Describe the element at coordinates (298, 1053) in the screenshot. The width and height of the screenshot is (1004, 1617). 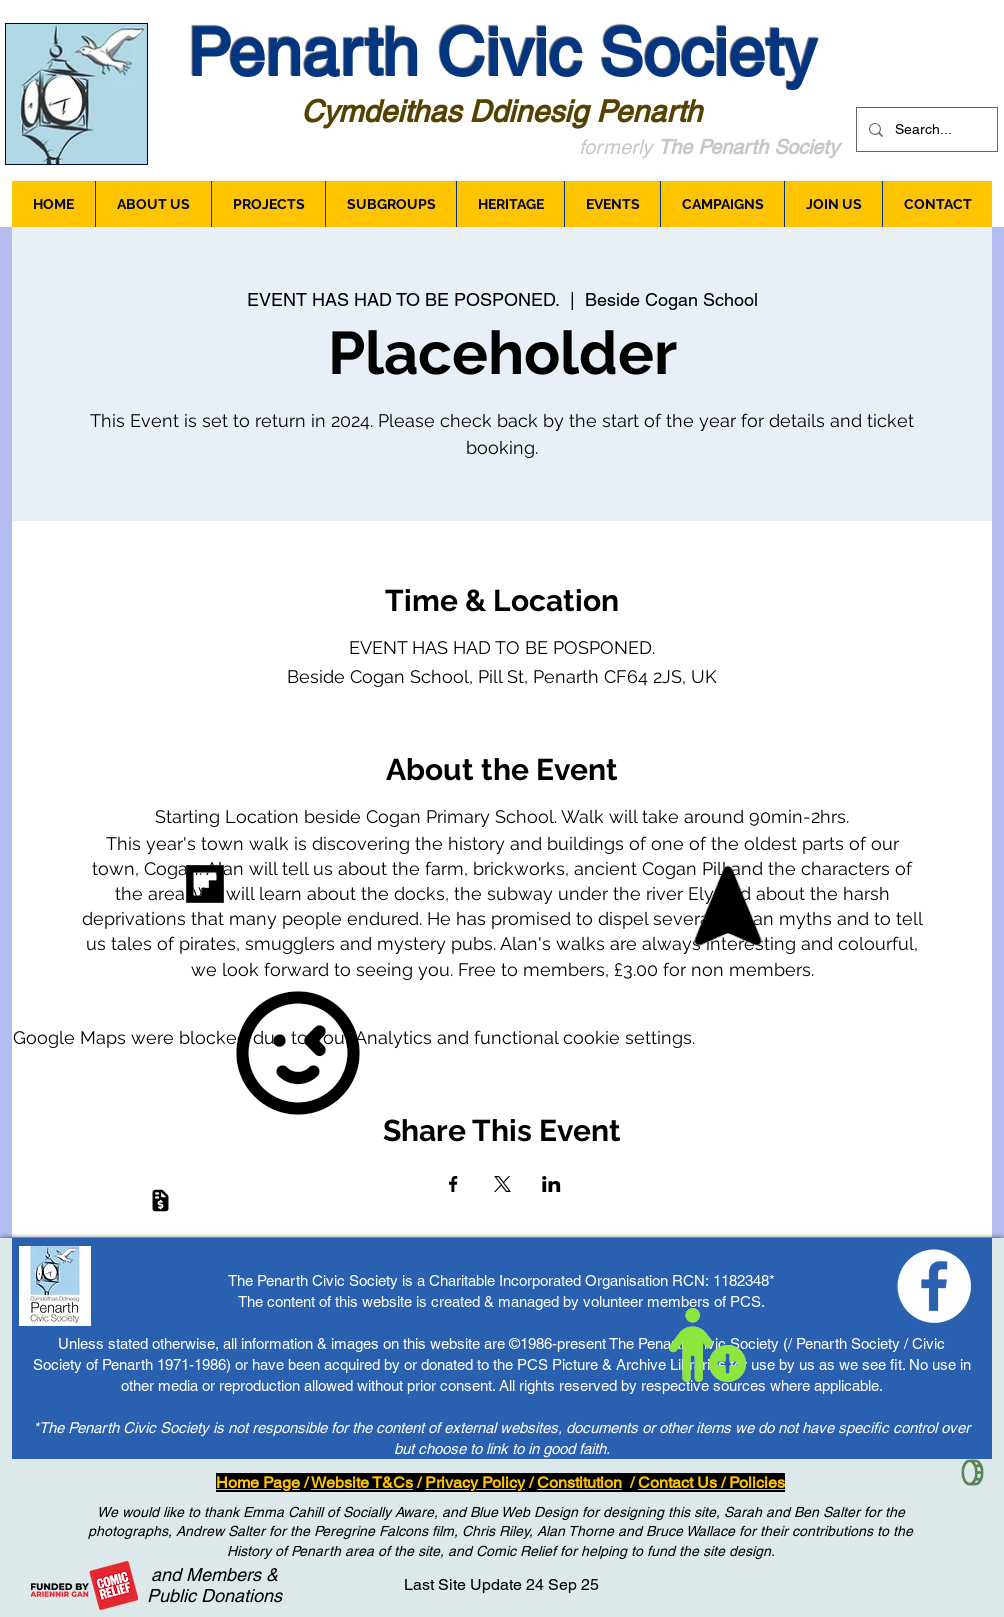
I see `add a playful or winking emoji reaction` at that location.